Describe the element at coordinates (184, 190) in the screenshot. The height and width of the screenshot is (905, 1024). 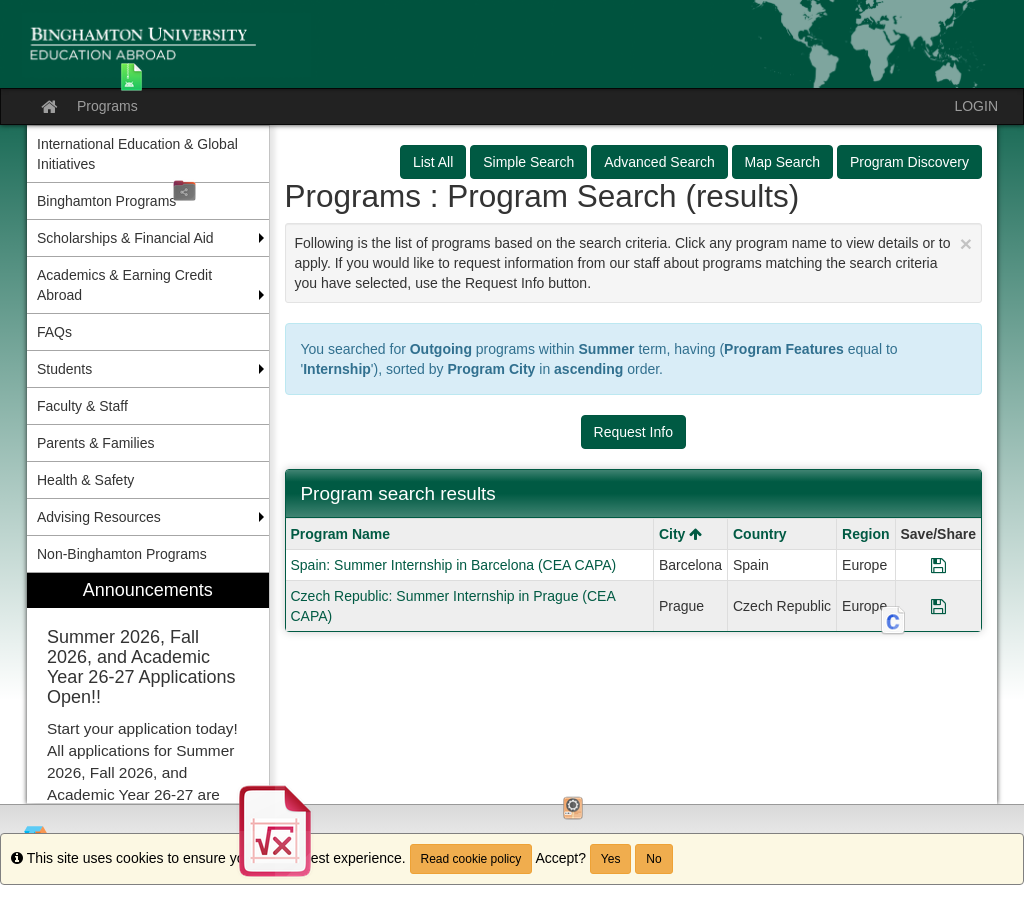
I see `open your public shared folder` at that location.